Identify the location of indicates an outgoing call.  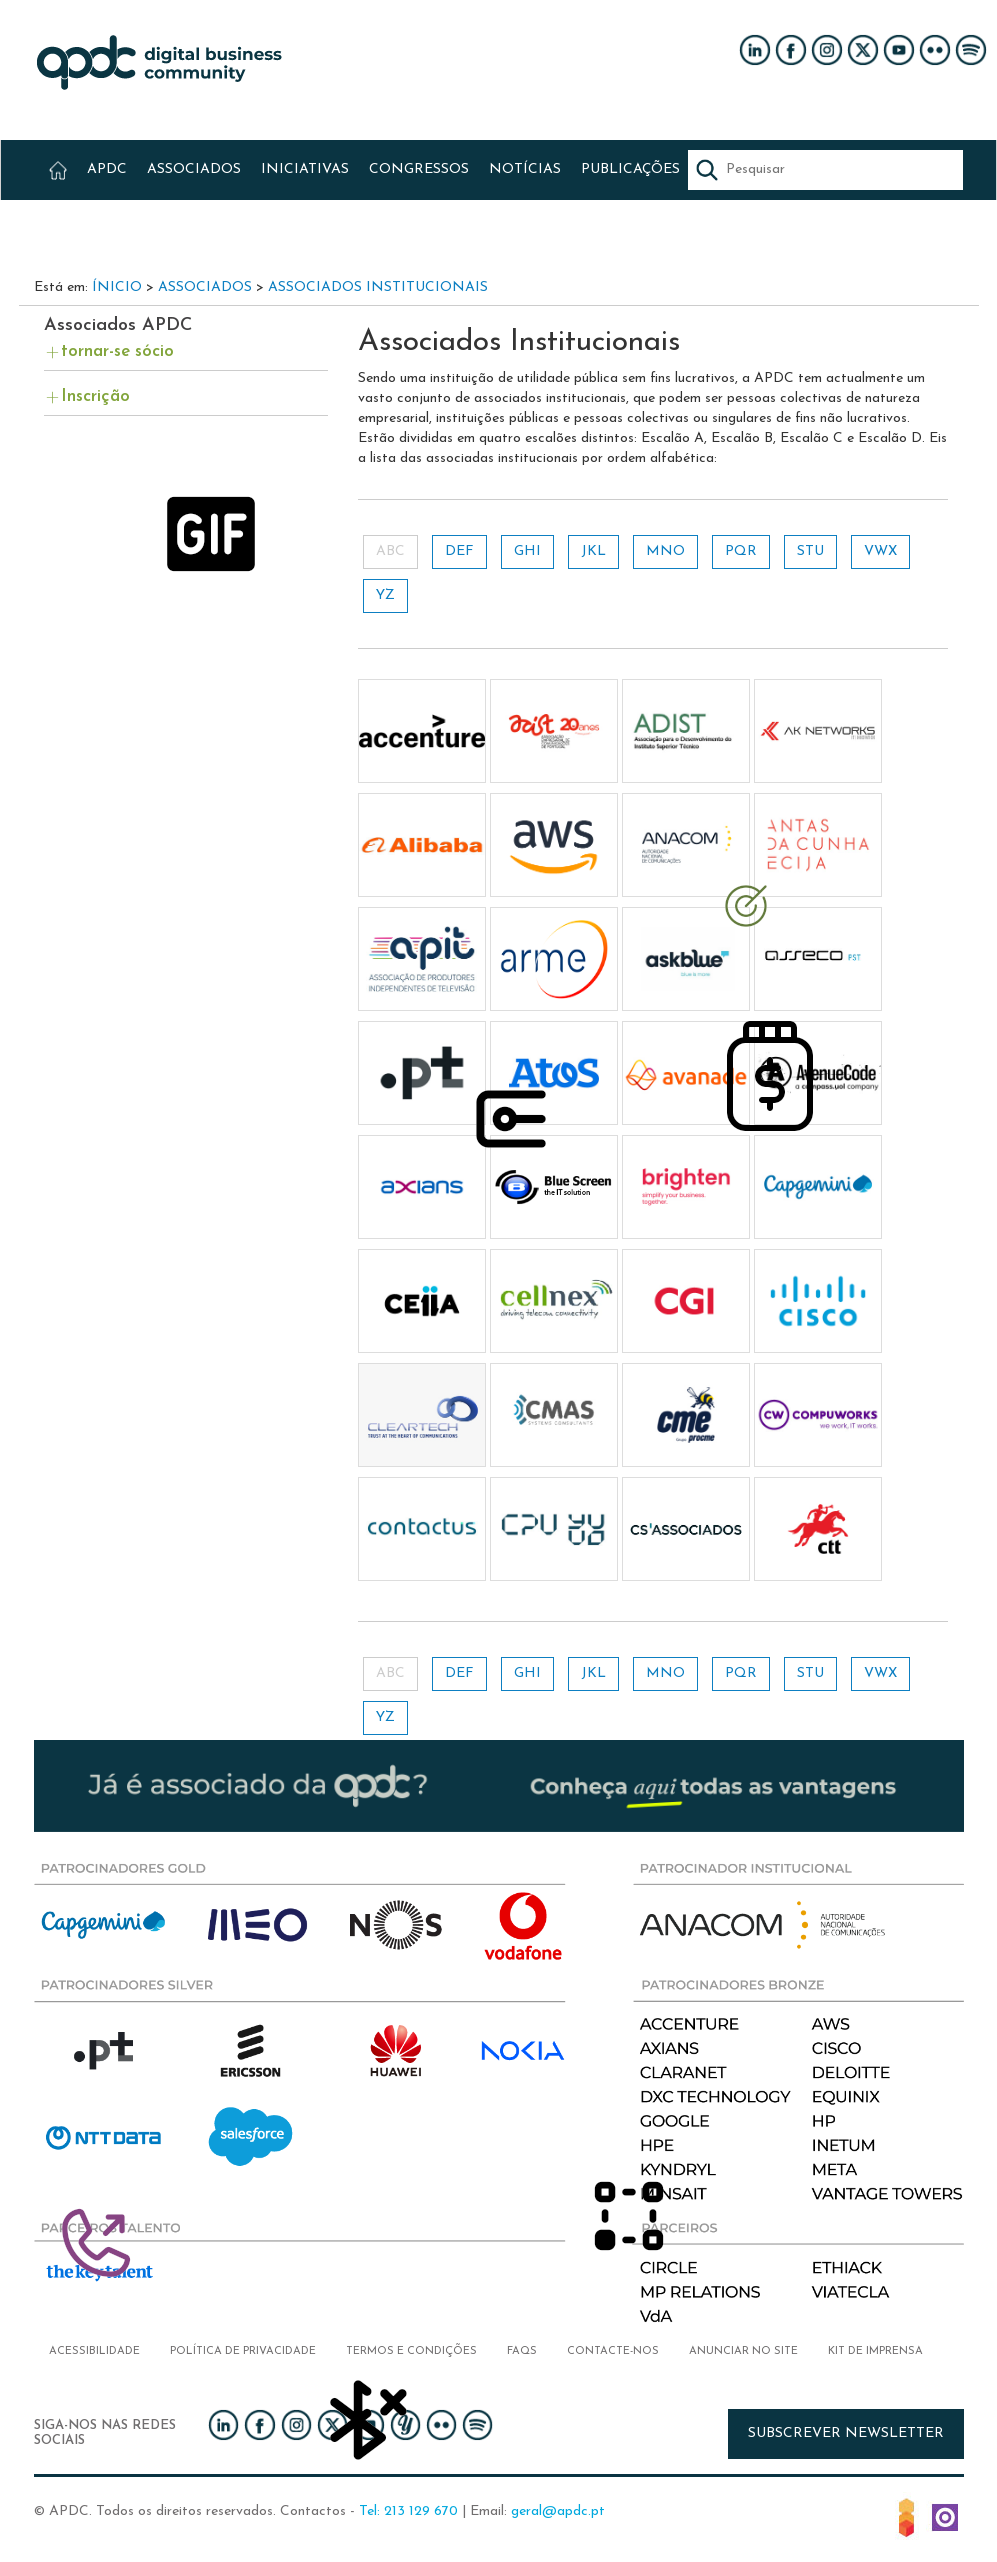
(97, 2241).